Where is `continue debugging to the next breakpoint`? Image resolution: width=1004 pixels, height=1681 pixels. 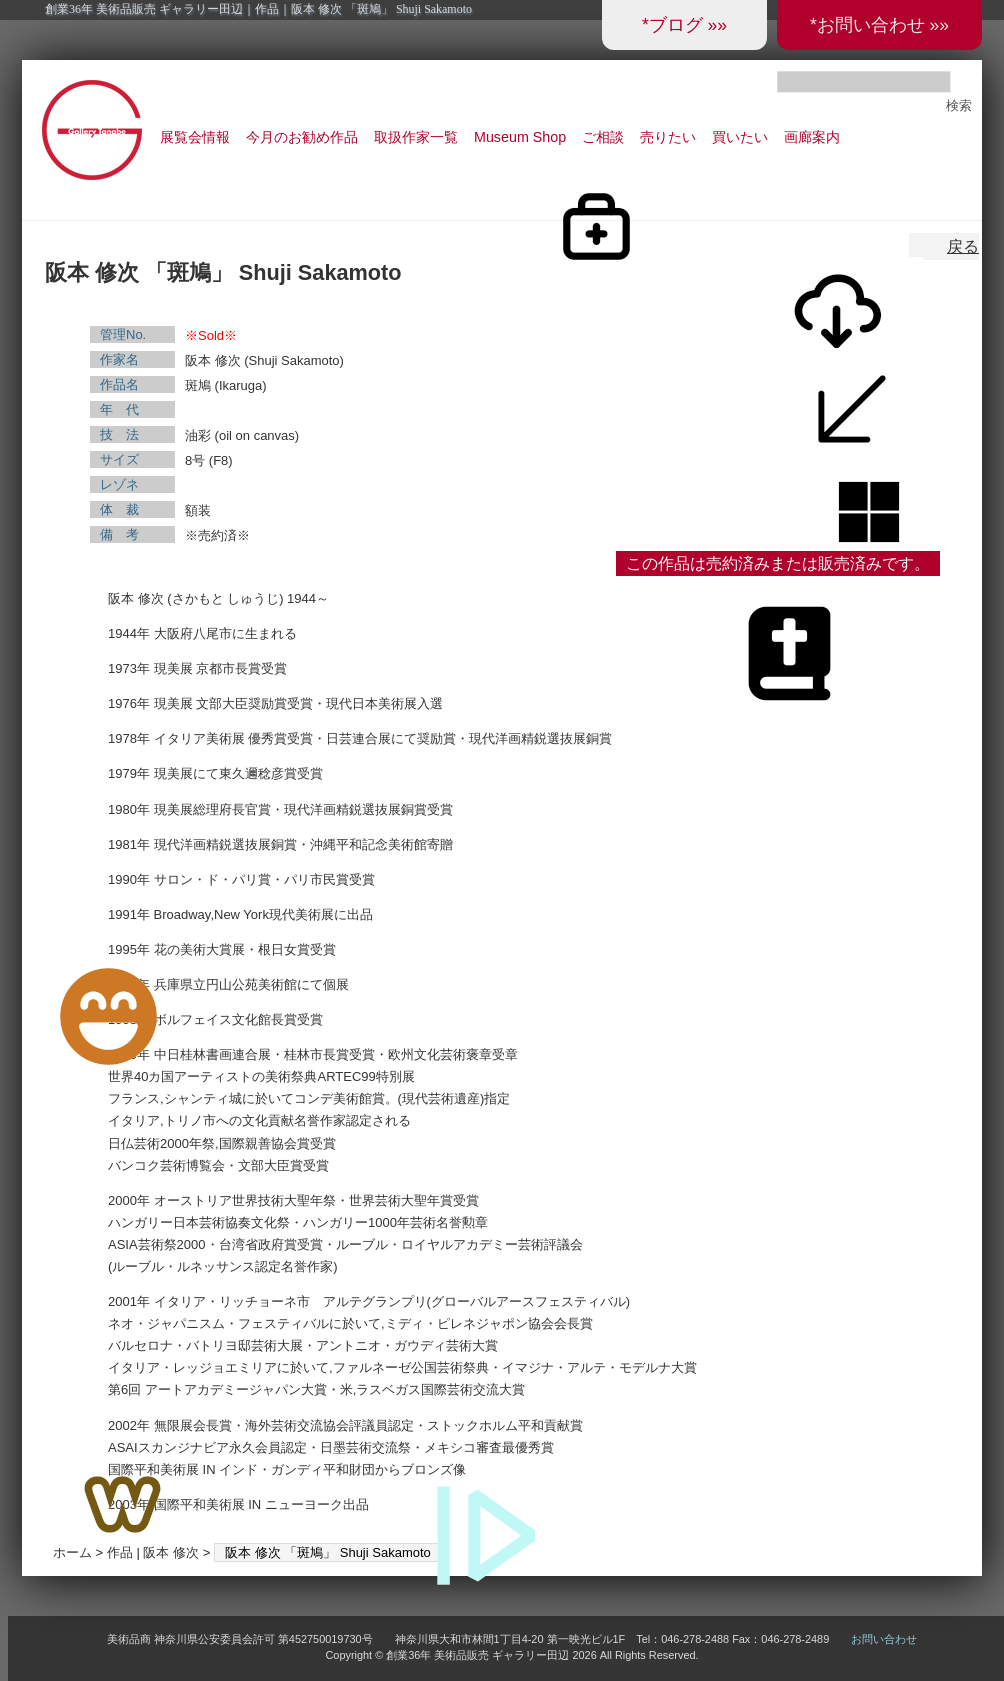
continue debugging to the next breakpoint is located at coordinates (482, 1535).